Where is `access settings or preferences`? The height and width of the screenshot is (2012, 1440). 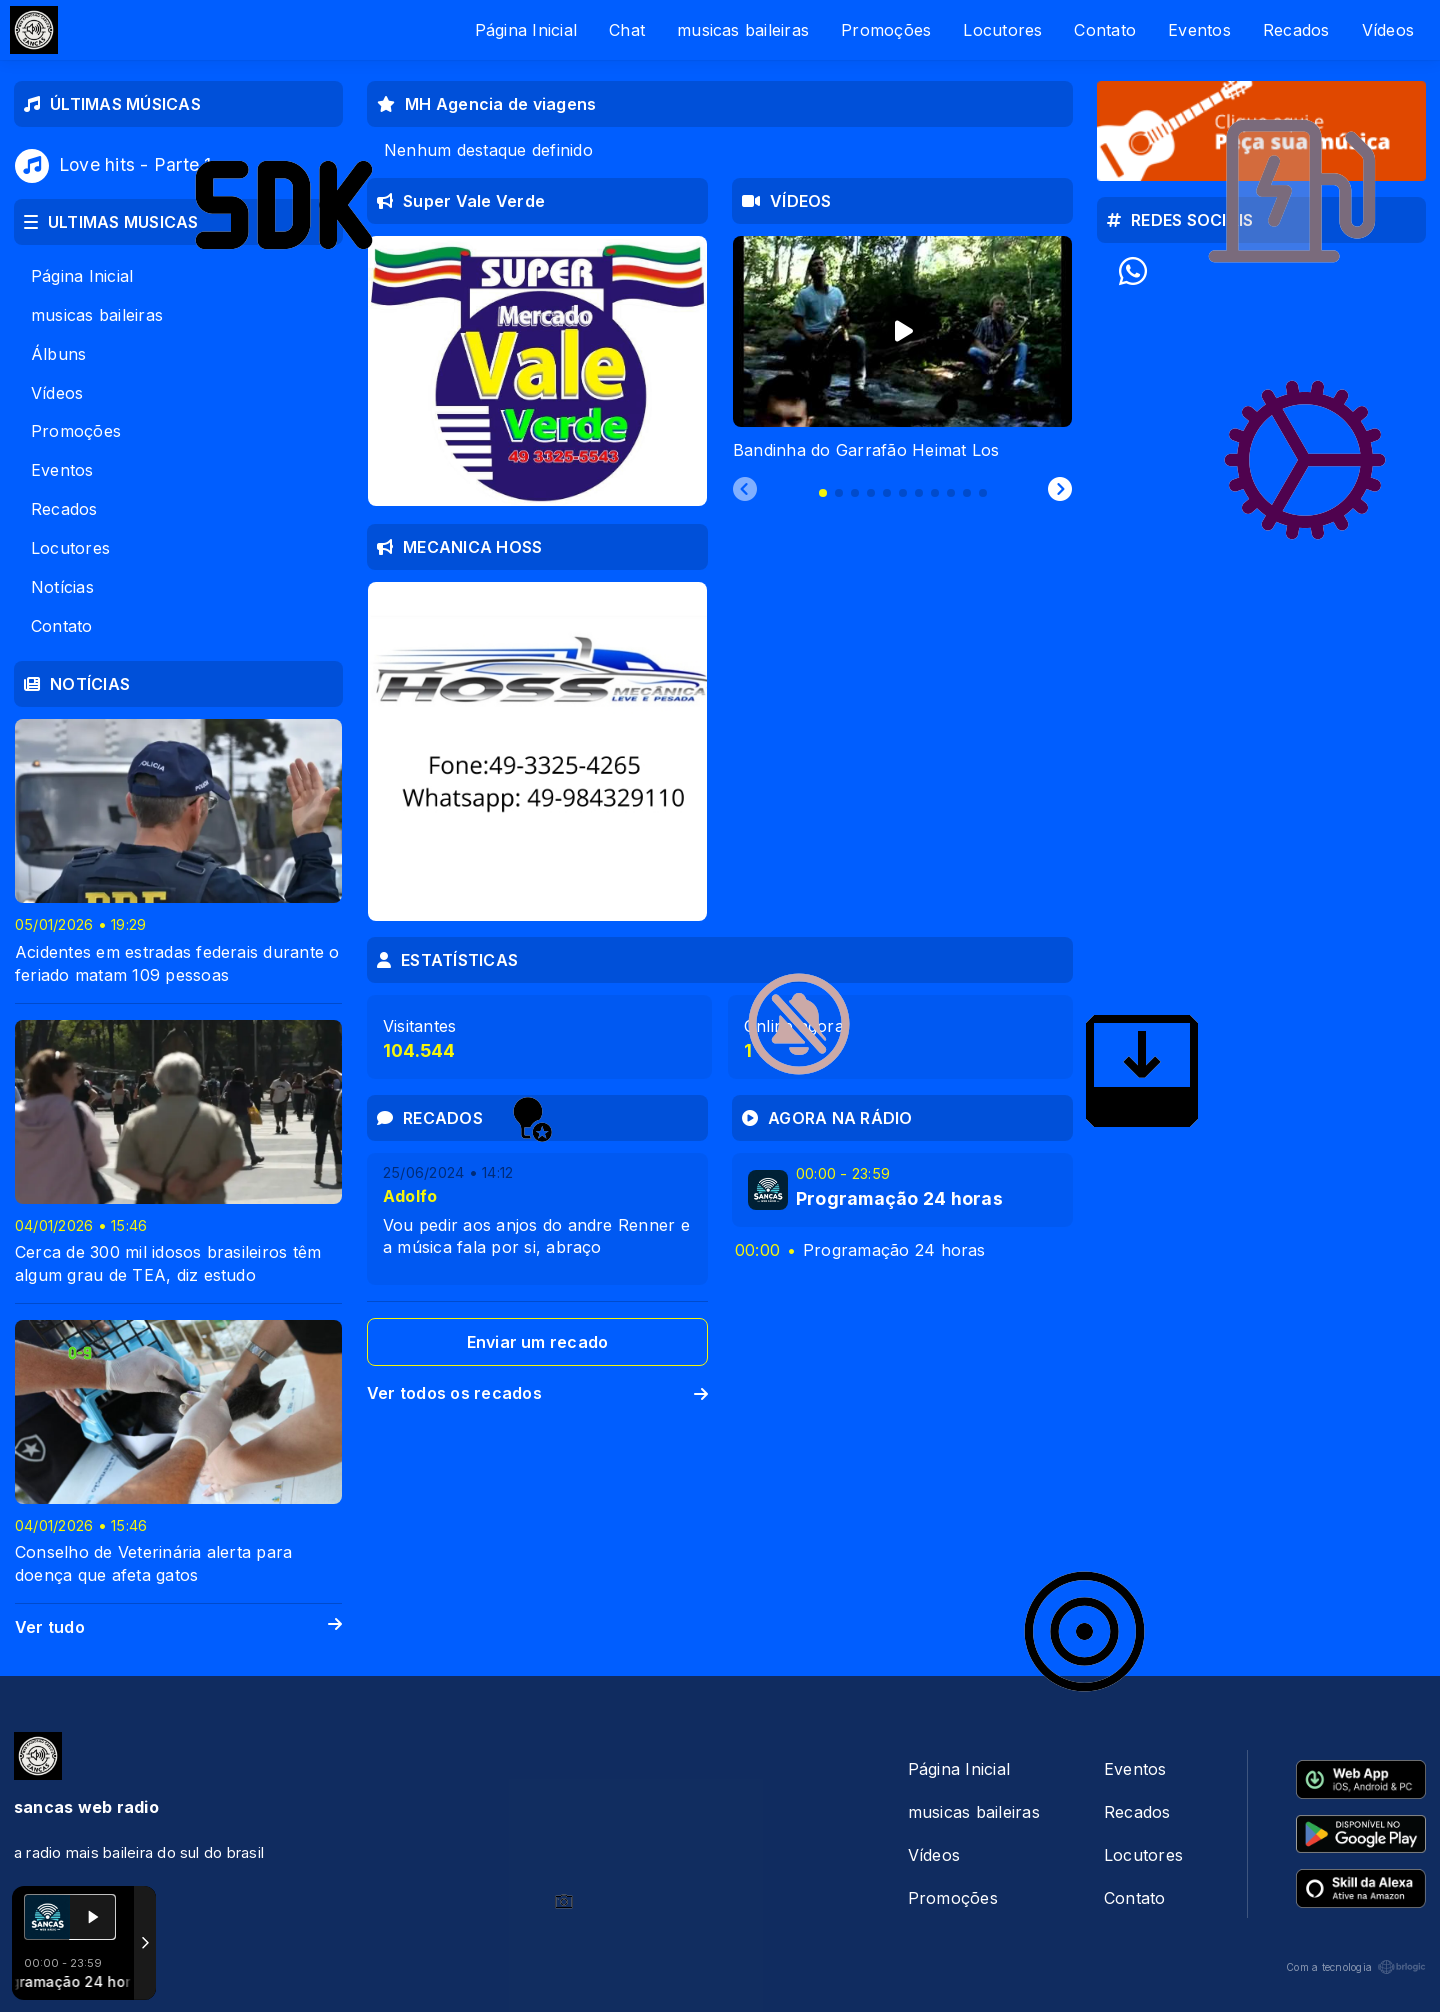 access settings or preferences is located at coordinates (1305, 460).